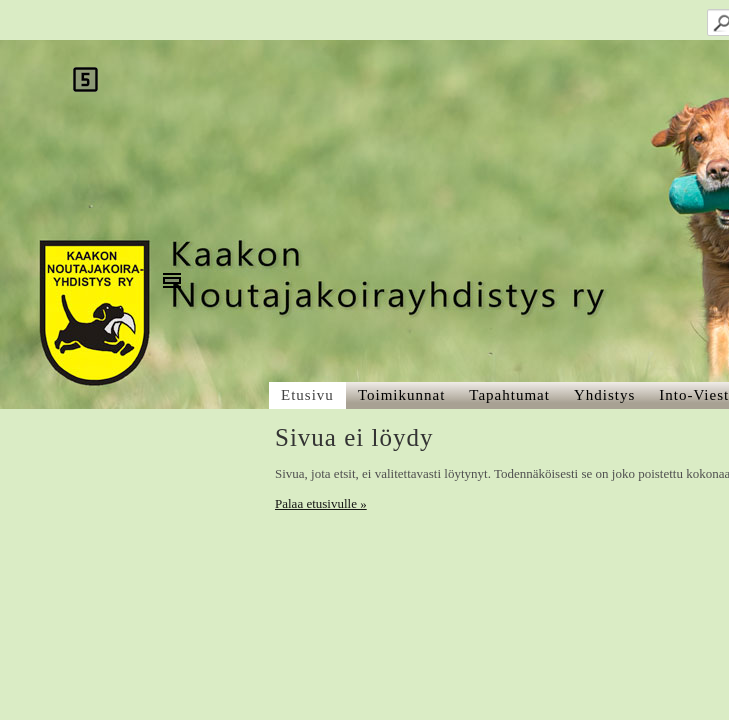  What do you see at coordinates (172, 280) in the screenshot?
I see `view day layout or agenda` at bounding box center [172, 280].